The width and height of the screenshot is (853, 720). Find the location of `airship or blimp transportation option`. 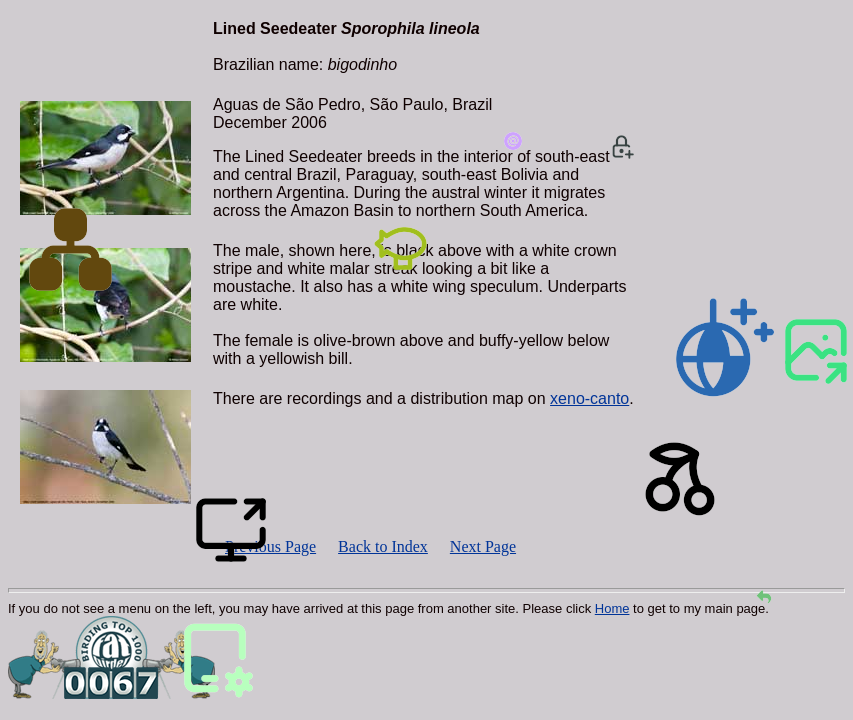

airship or blimp transportation option is located at coordinates (400, 248).